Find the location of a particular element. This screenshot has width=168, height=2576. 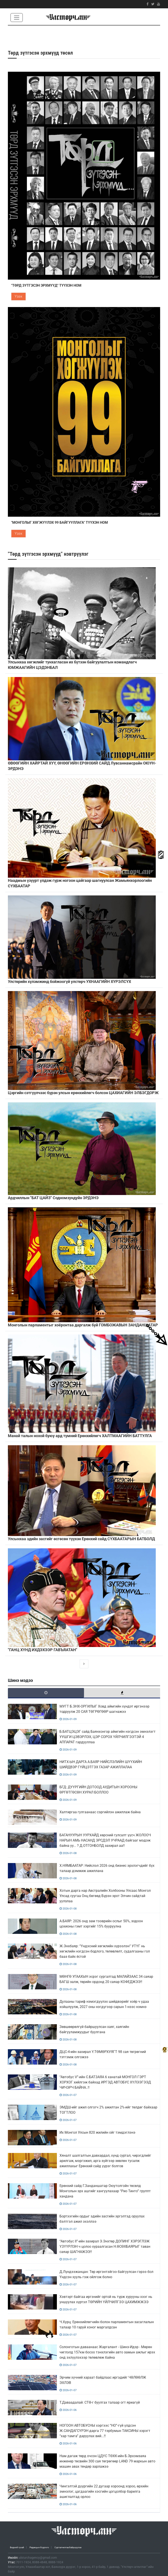

select pistol or handgun weapon is located at coordinates (140, 486).